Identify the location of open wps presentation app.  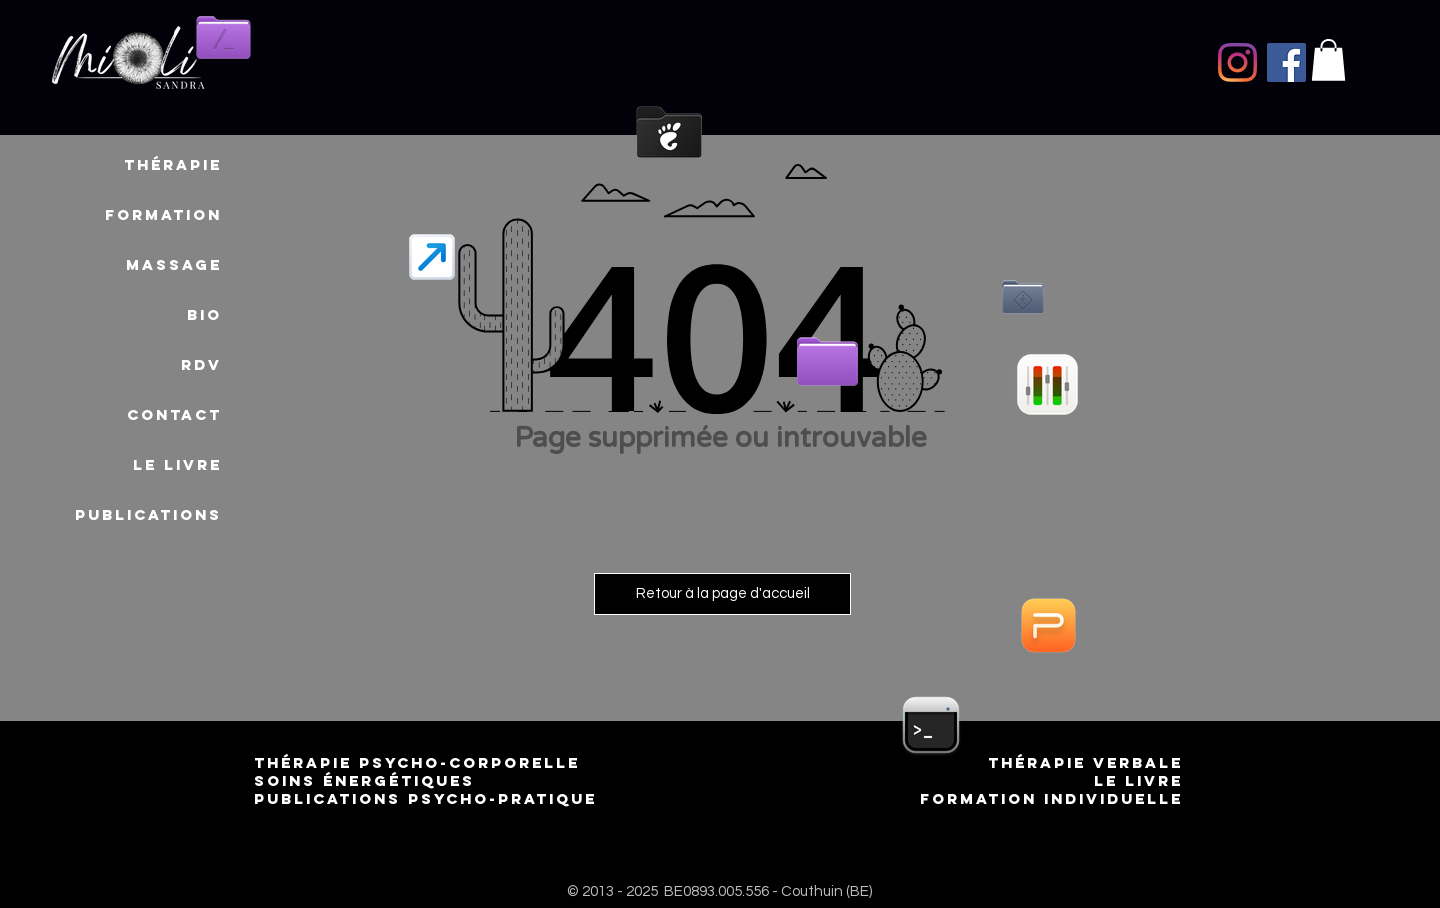
(1048, 625).